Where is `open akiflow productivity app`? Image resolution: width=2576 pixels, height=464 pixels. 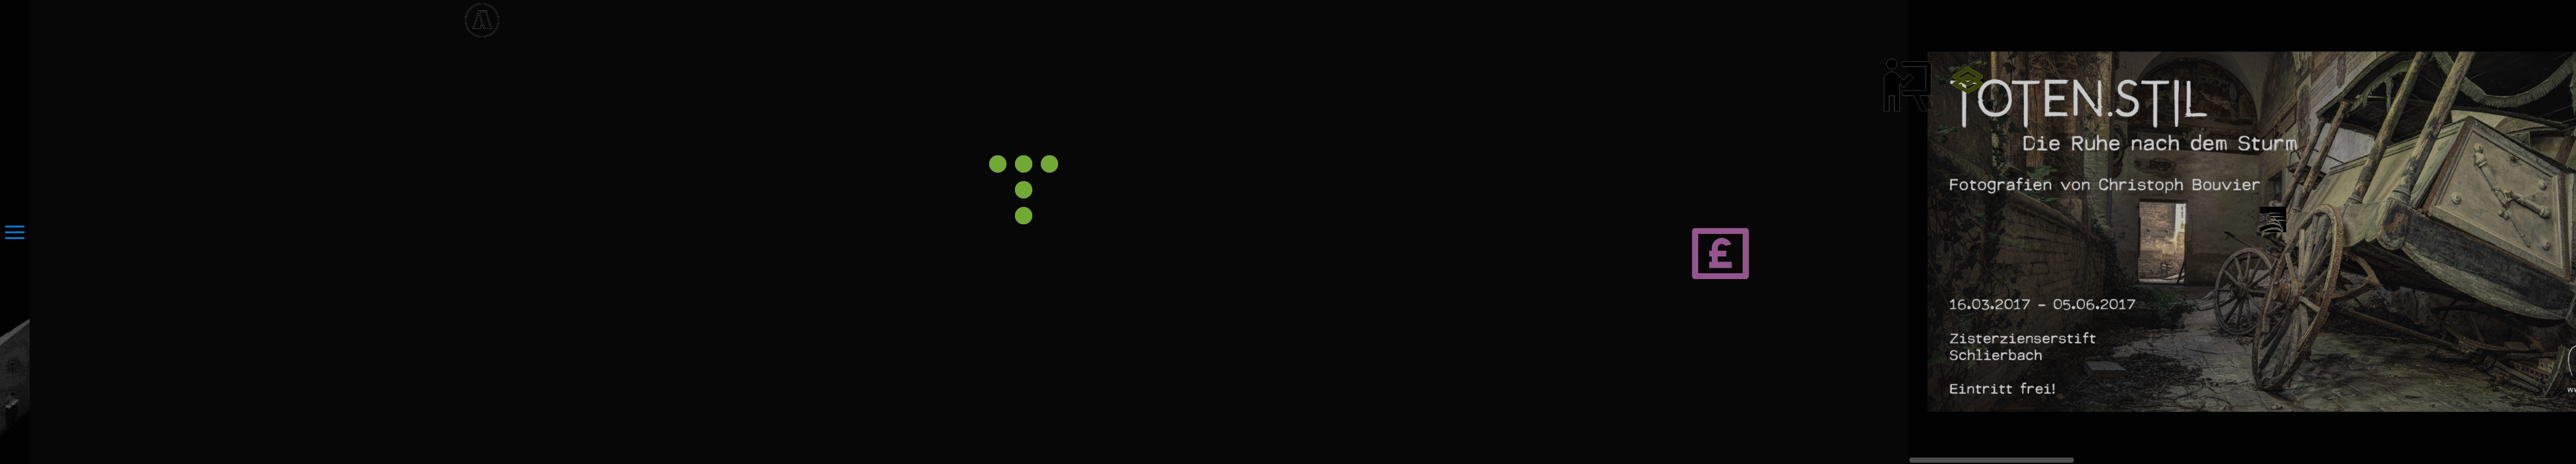 open akiflow productivity app is located at coordinates (482, 20).